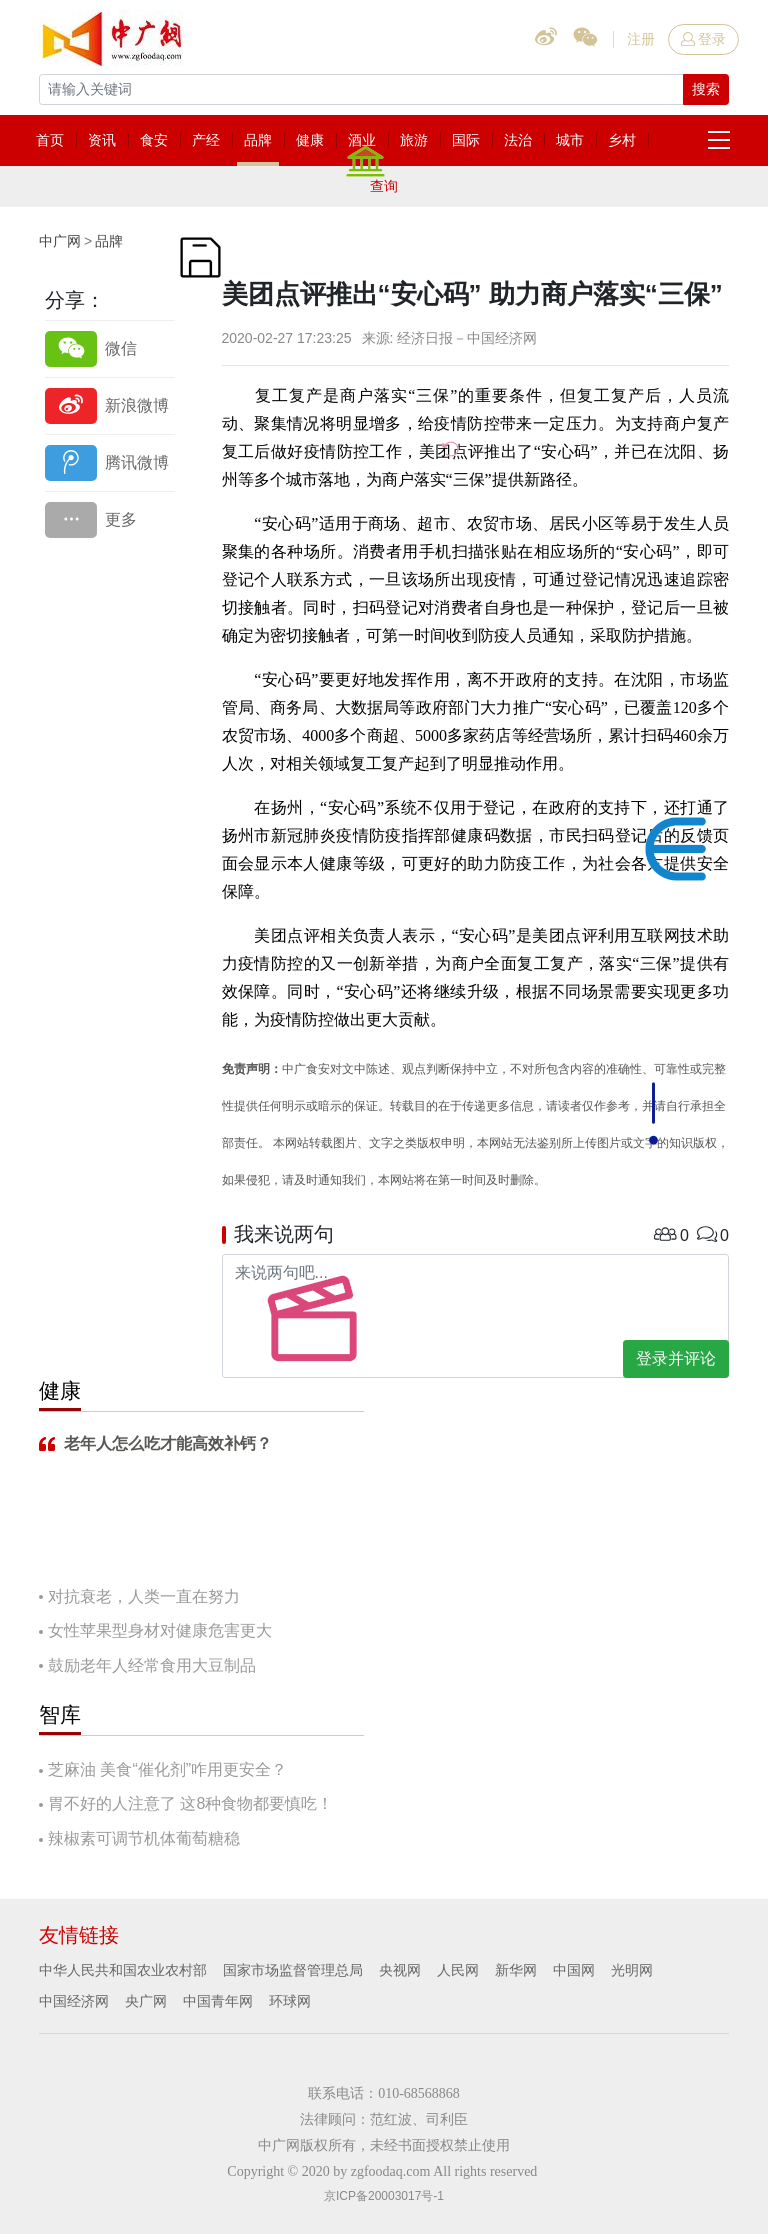  Describe the element at coordinates (451, 449) in the screenshot. I see `undo the last action` at that location.